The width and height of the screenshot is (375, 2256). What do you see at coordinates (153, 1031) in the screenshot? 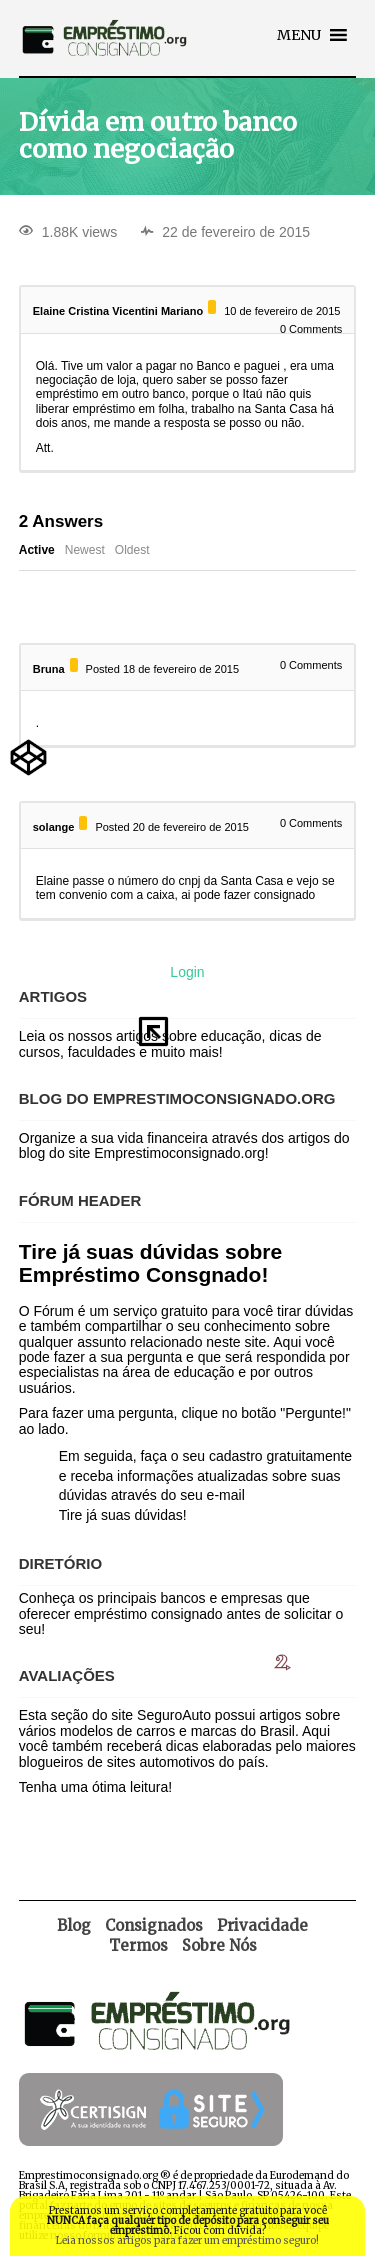
I see `navigate back and up one level` at bounding box center [153, 1031].